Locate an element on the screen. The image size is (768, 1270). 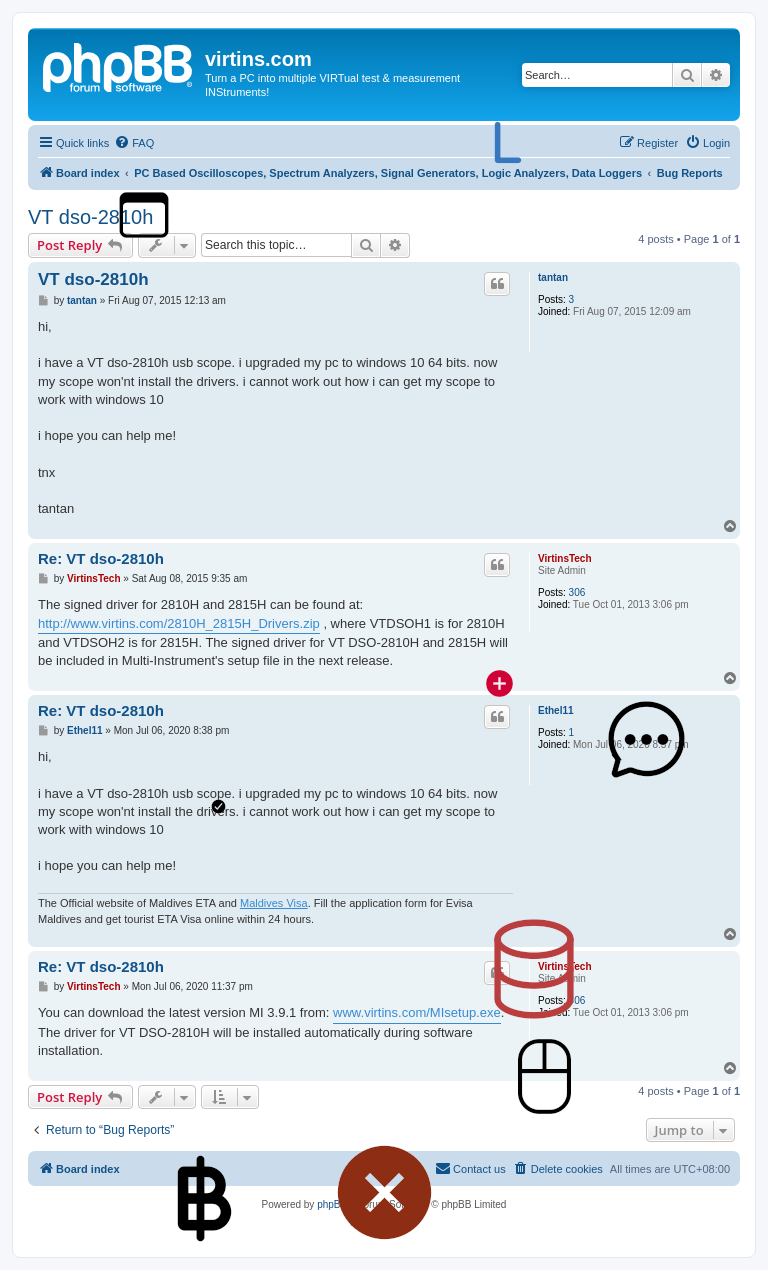
indicates a label or list view option is located at coordinates (506, 142).